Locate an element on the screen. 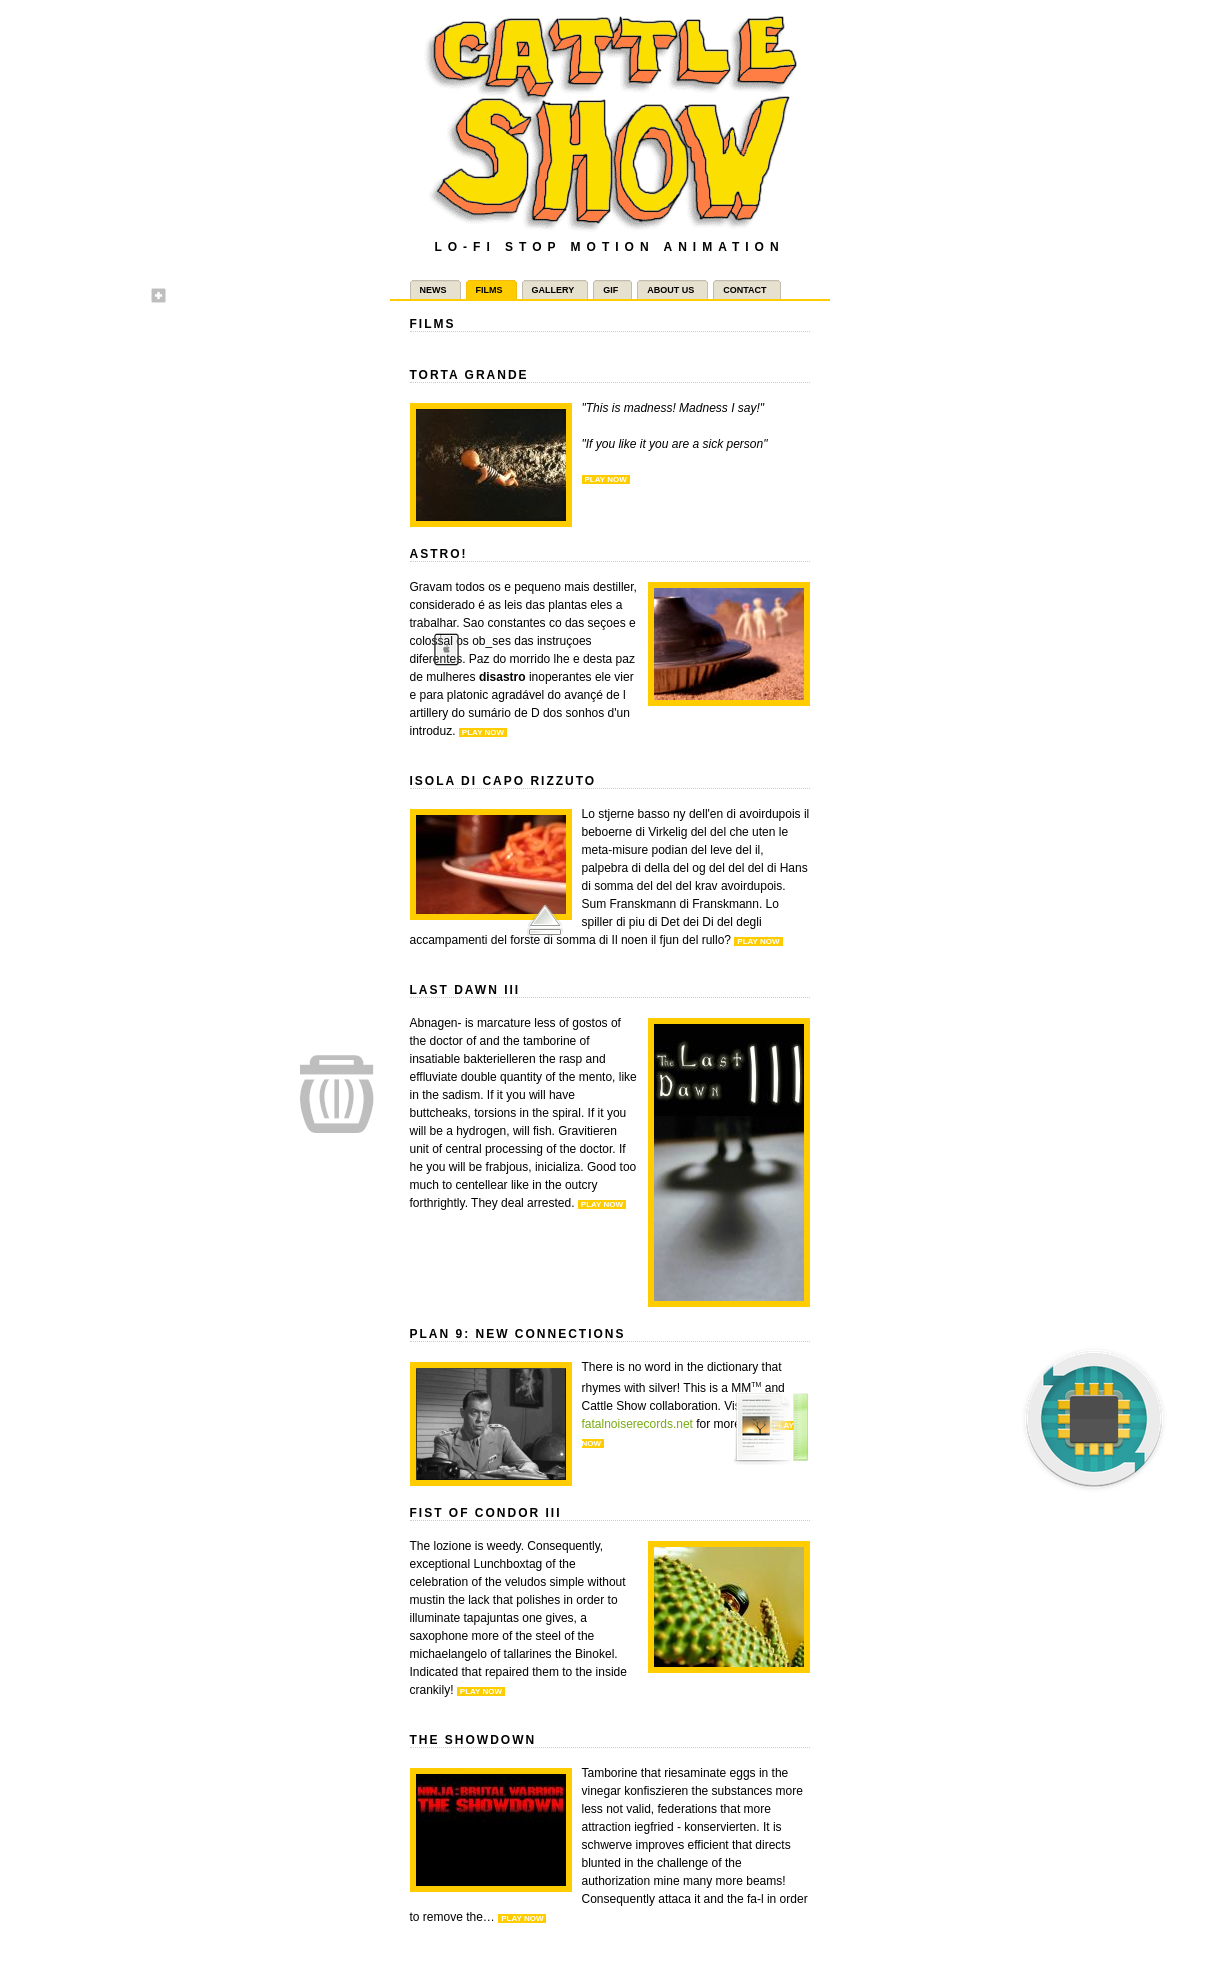 Image resolution: width=1219 pixels, height=1968 pixels. access airport express device in sidebar is located at coordinates (446, 649).